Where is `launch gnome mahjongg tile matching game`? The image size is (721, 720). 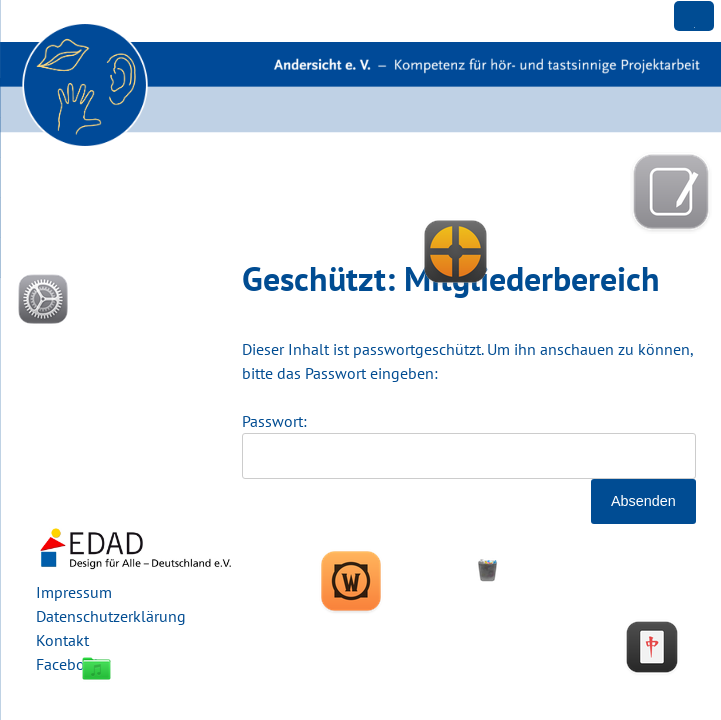
launch gnome mahjongg tile matching game is located at coordinates (652, 647).